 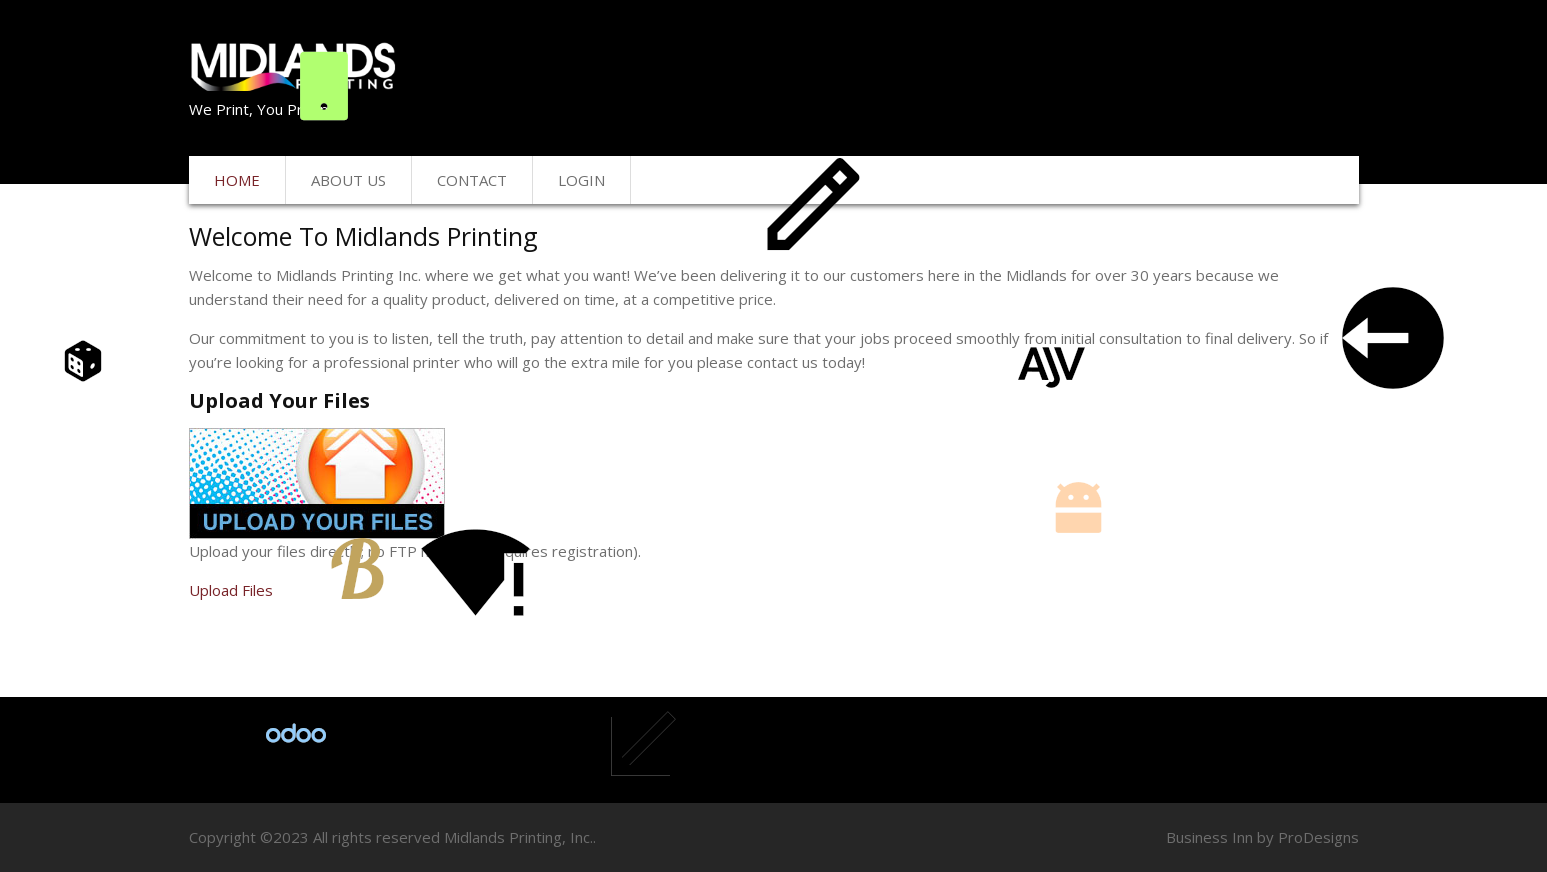 I want to click on ajv json schema validator logo, so click(x=1051, y=367).